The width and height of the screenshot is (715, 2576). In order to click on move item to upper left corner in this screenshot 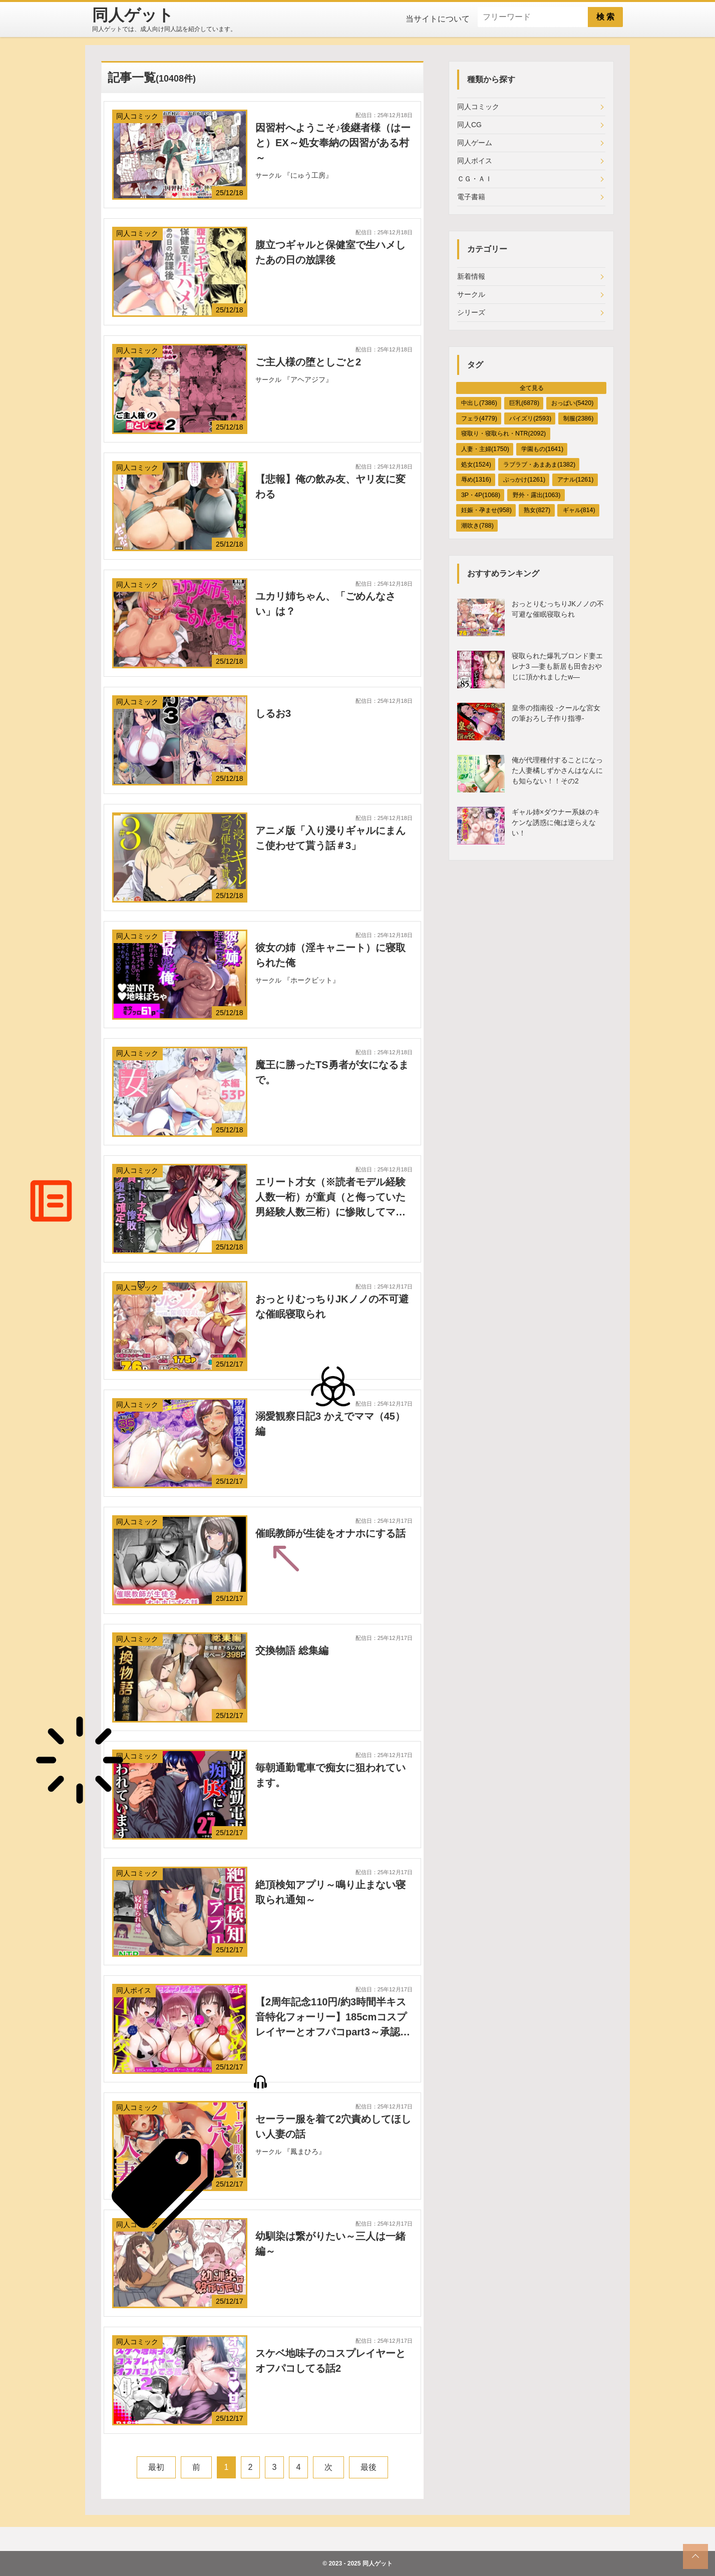, I will do `click(286, 1558)`.